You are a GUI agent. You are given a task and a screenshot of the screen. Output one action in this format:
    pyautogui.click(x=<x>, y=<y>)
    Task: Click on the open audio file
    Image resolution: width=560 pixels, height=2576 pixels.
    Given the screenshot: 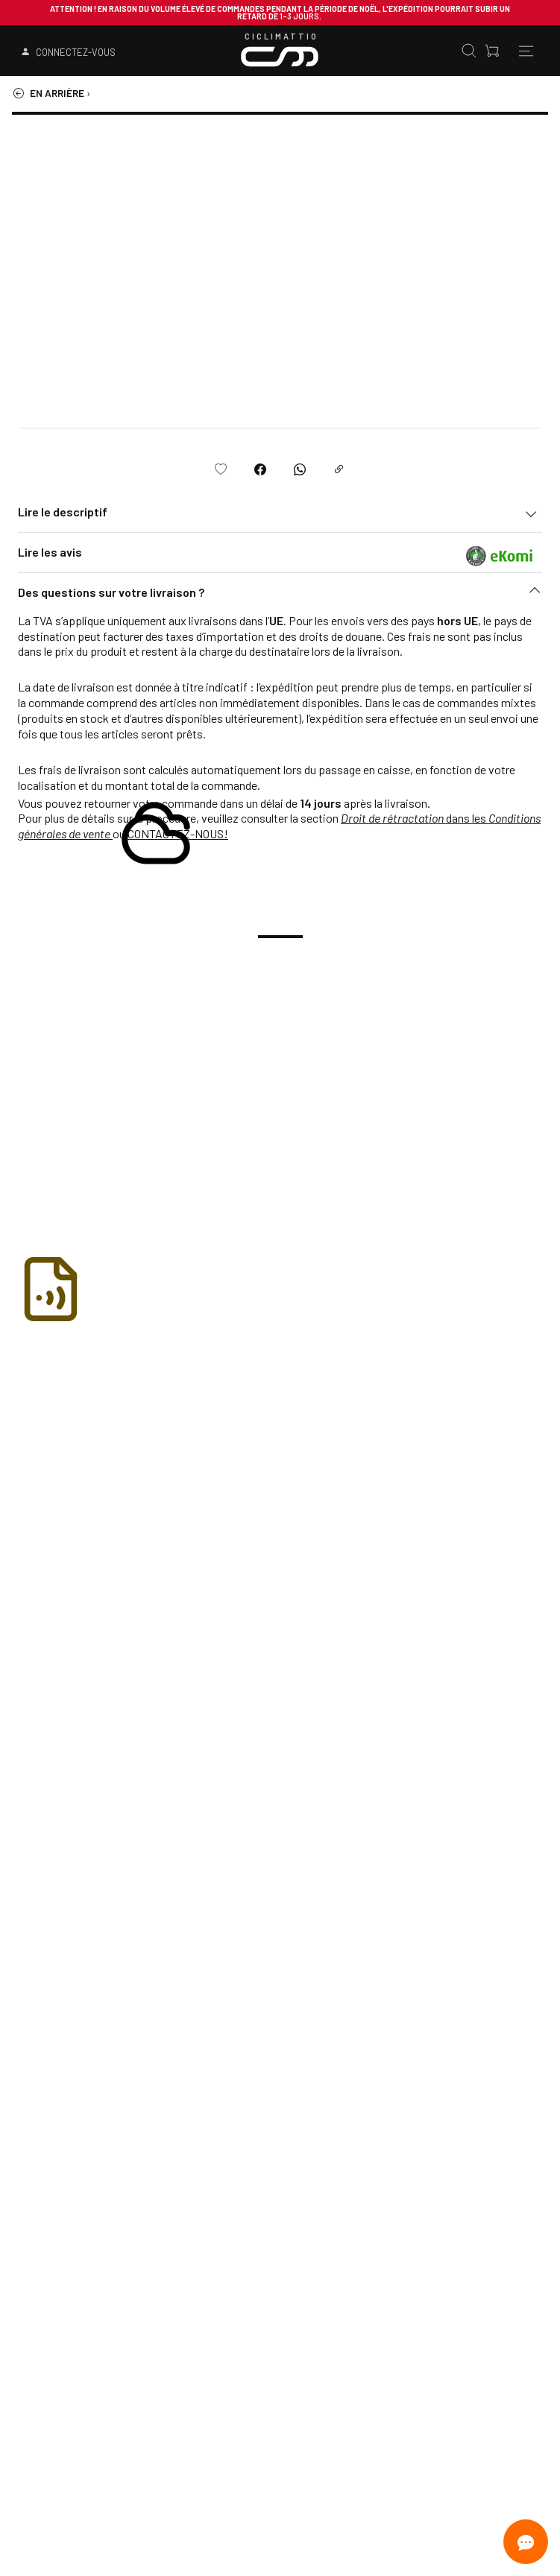 What is the action you would take?
    pyautogui.click(x=51, y=1289)
    